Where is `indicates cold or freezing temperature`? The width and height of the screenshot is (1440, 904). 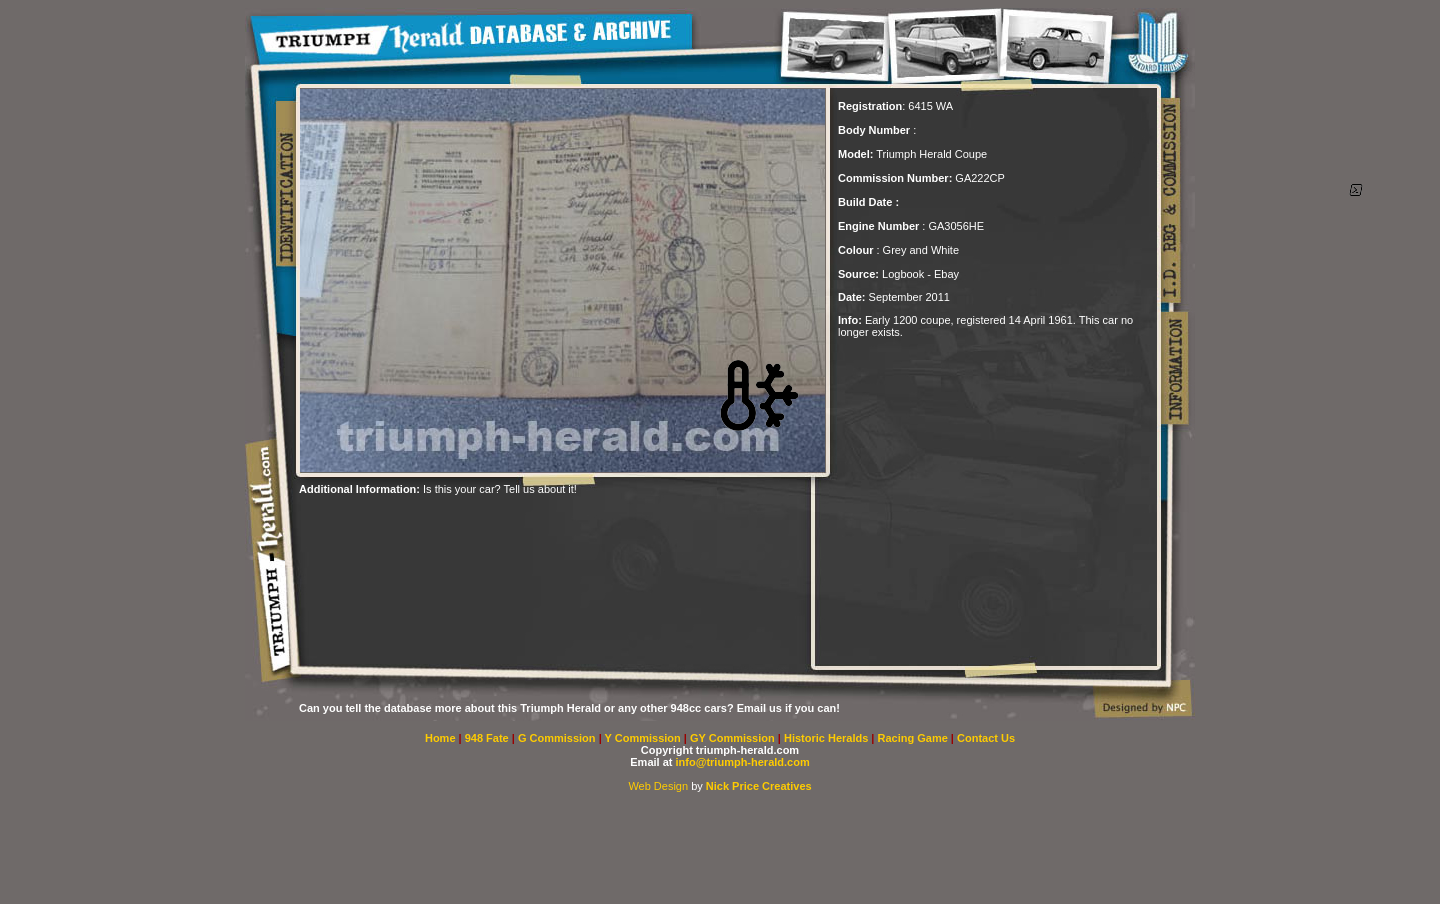
indicates cold or freezing temperature is located at coordinates (759, 395).